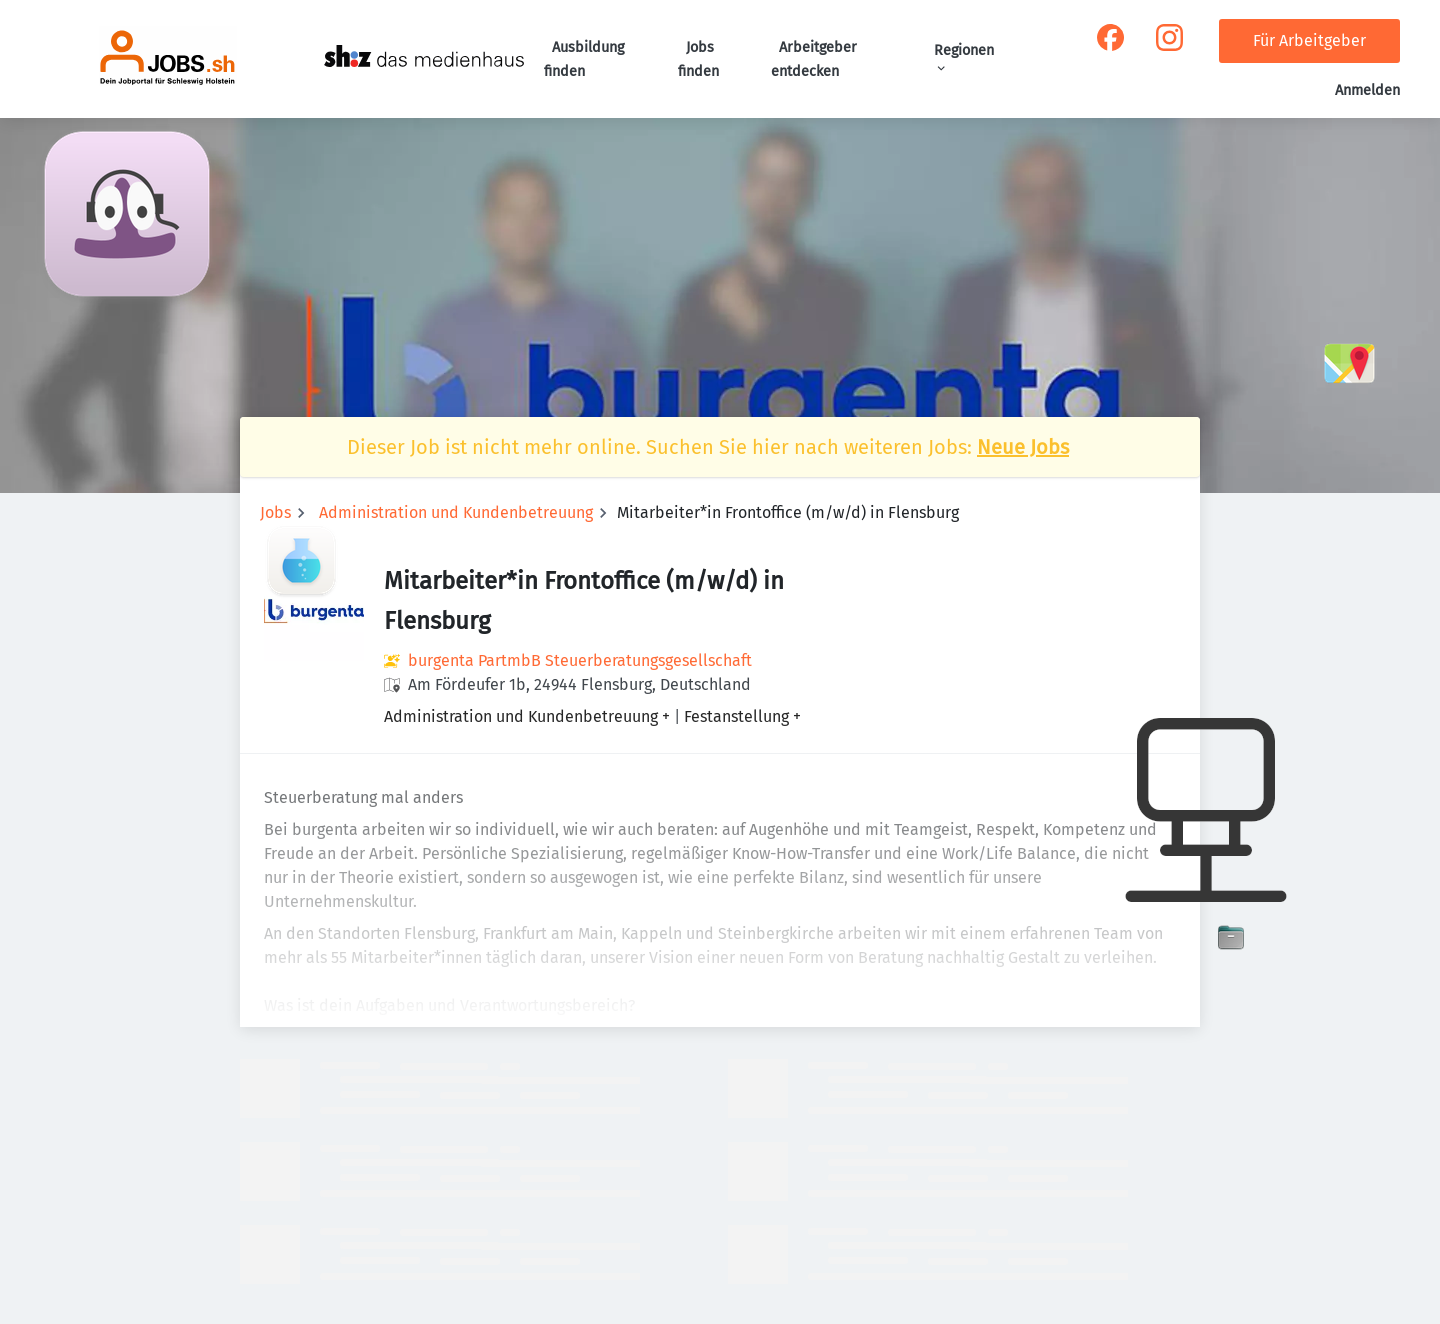 The image size is (1440, 1324). Describe the element at coordinates (1206, 810) in the screenshot. I see `access network settings` at that location.